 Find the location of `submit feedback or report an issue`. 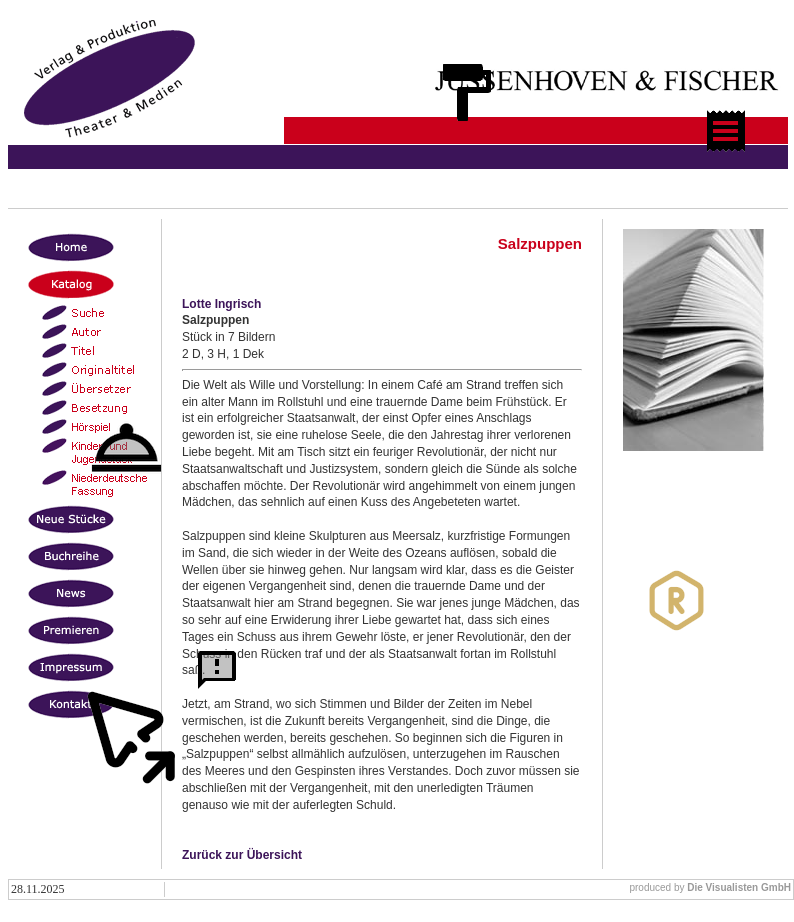

submit feedback or report an issue is located at coordinates (217, 670).